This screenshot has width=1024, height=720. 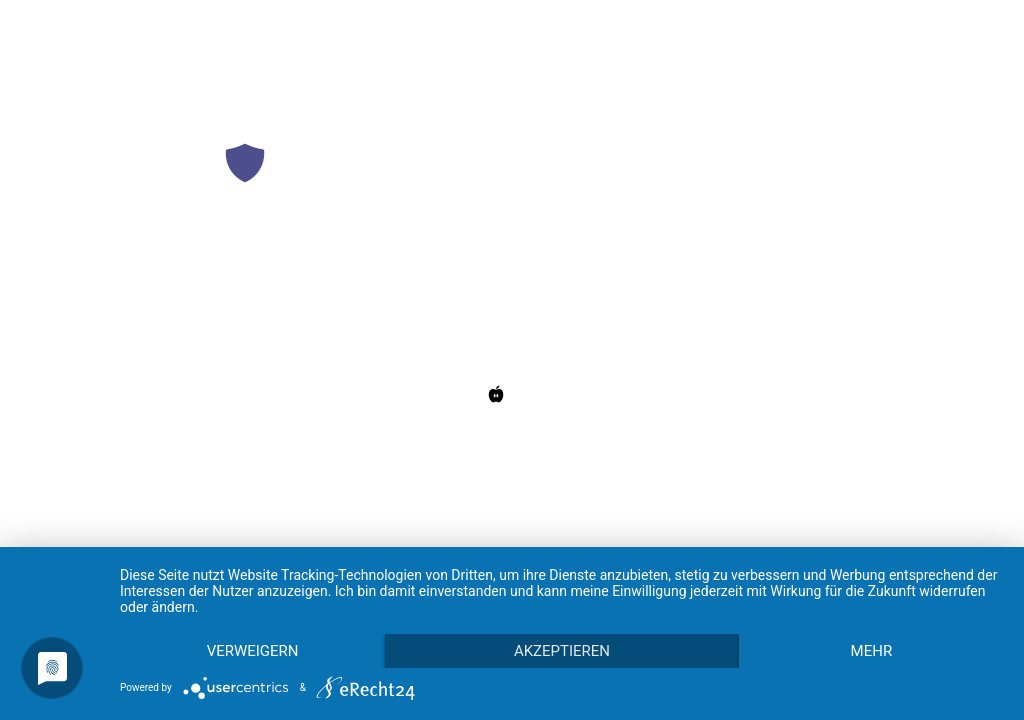 I want to click on access security settings, so click(x=245, y=163).